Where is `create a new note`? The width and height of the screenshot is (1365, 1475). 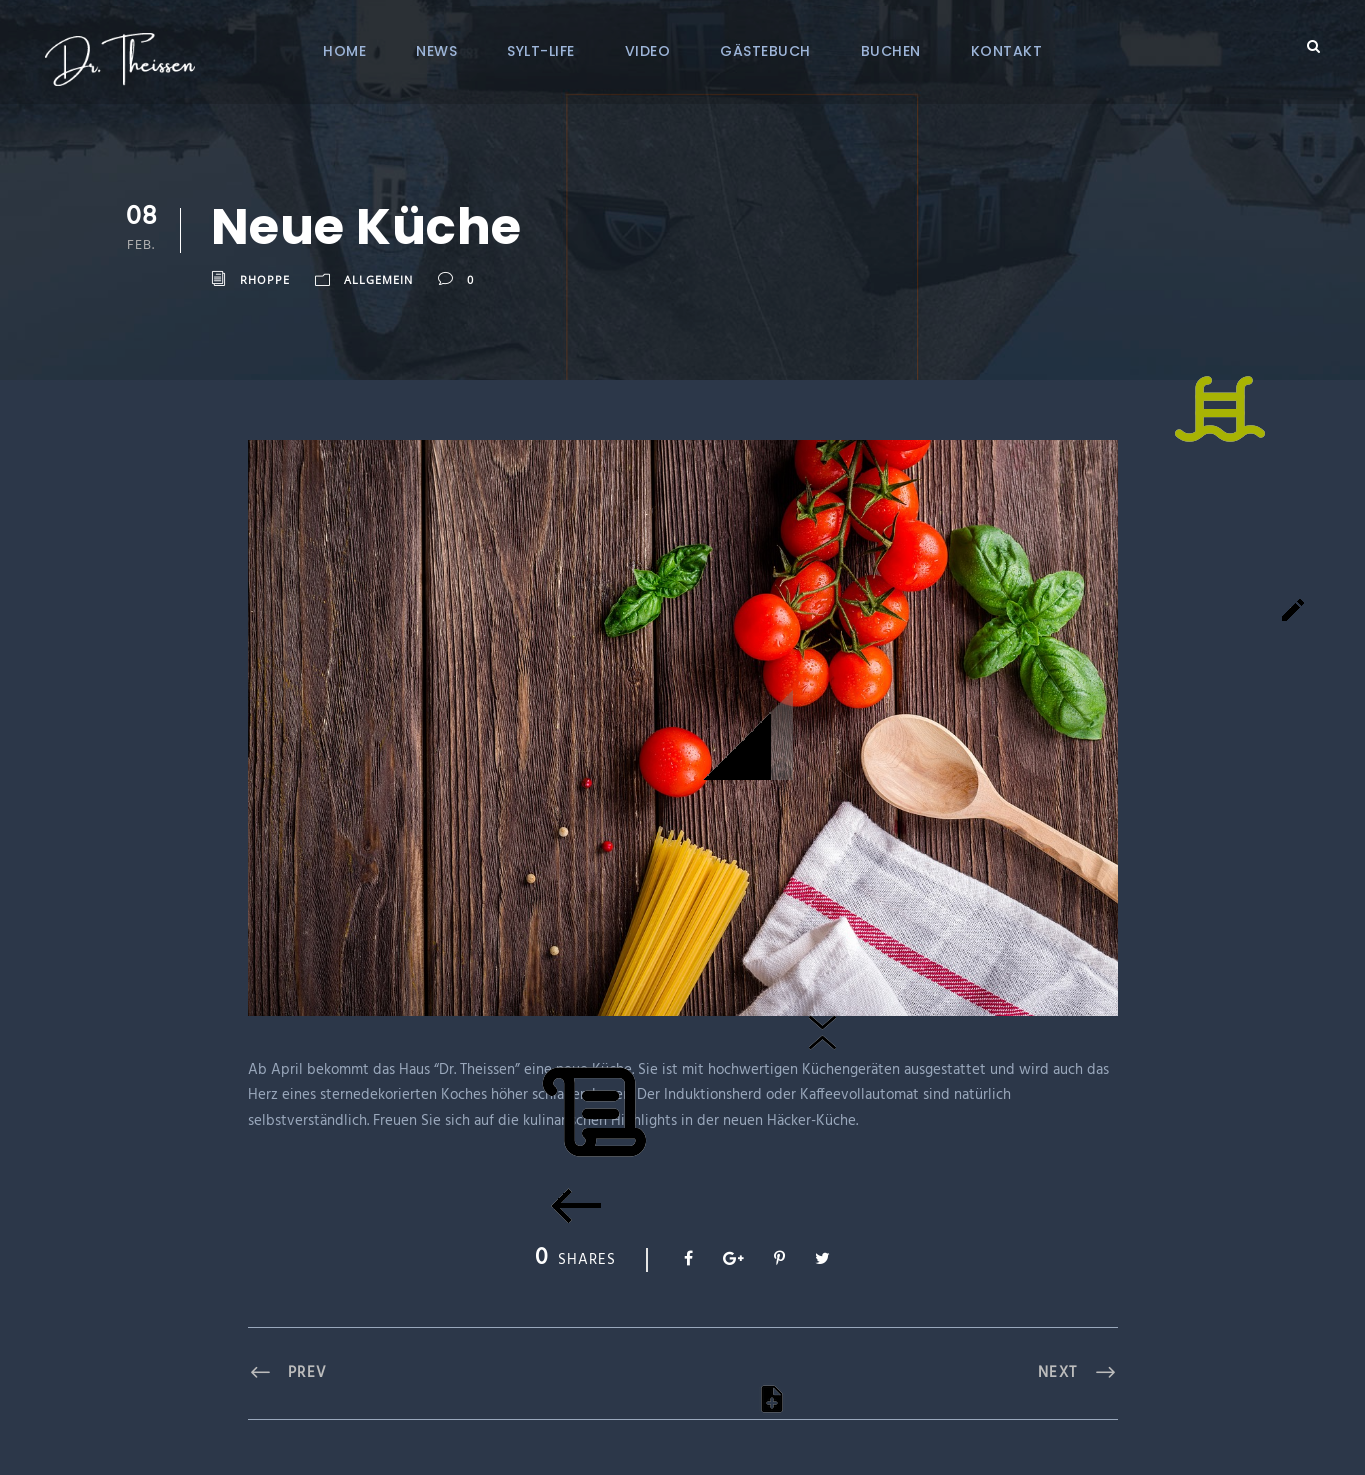
create a new note is located at coordinates (772, 1399).